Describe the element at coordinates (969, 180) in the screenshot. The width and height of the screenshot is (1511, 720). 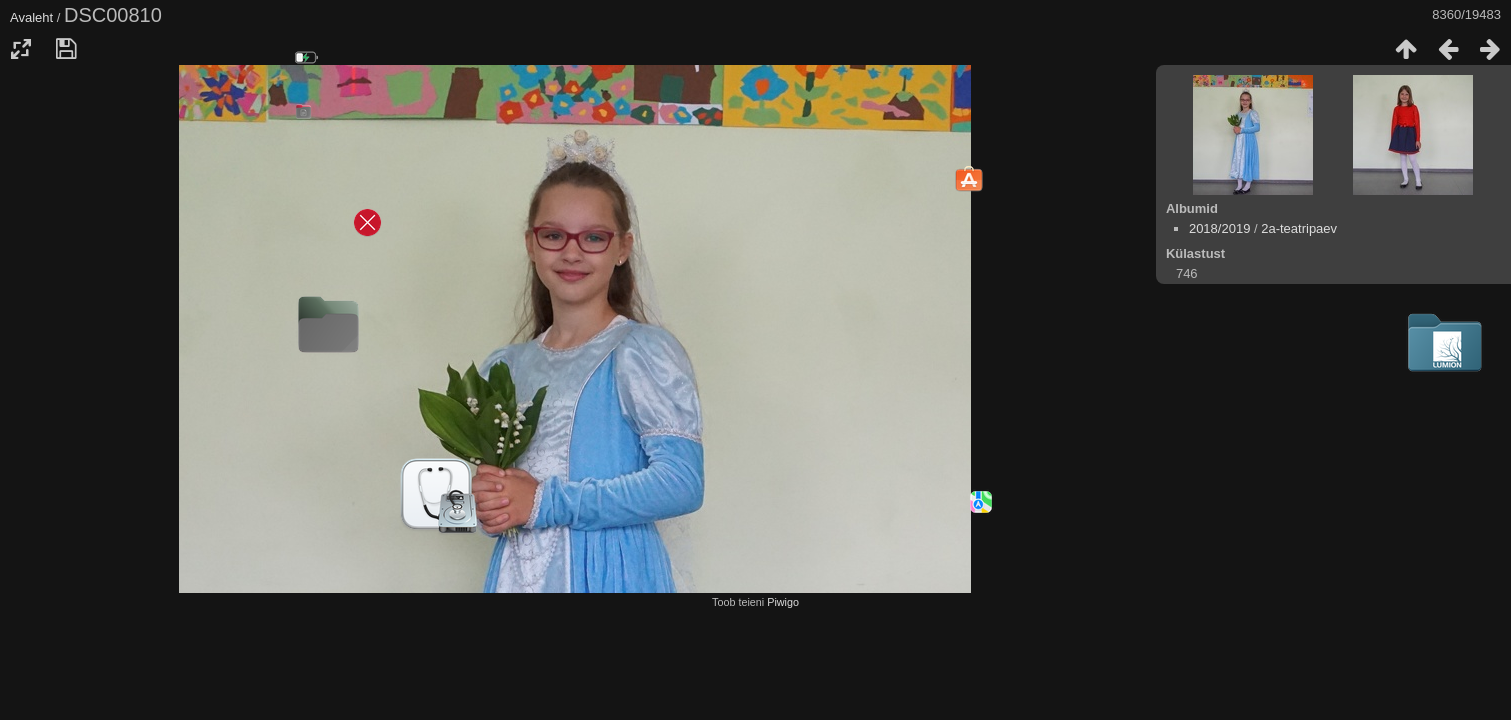
I see `open the software store to browse and install apps` at that location.